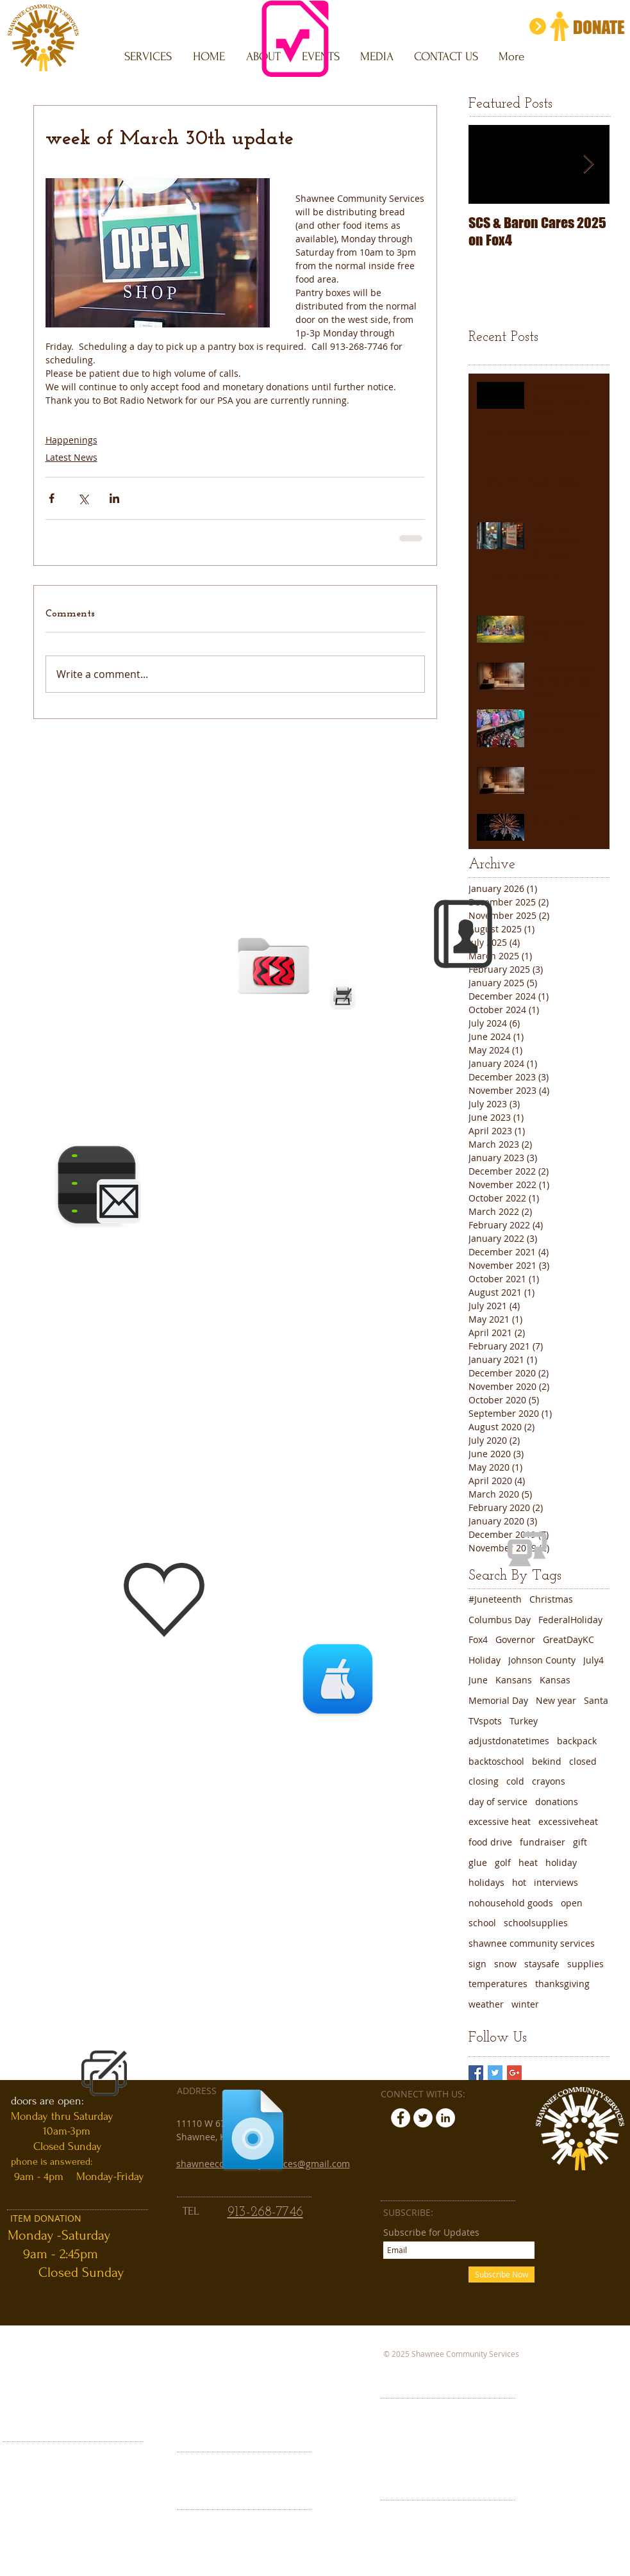  What do you see at coordinates (273, 968) in the screenshot?
I see `open PewDiePie YouTube channel folder` at bounding box center [273, 968].